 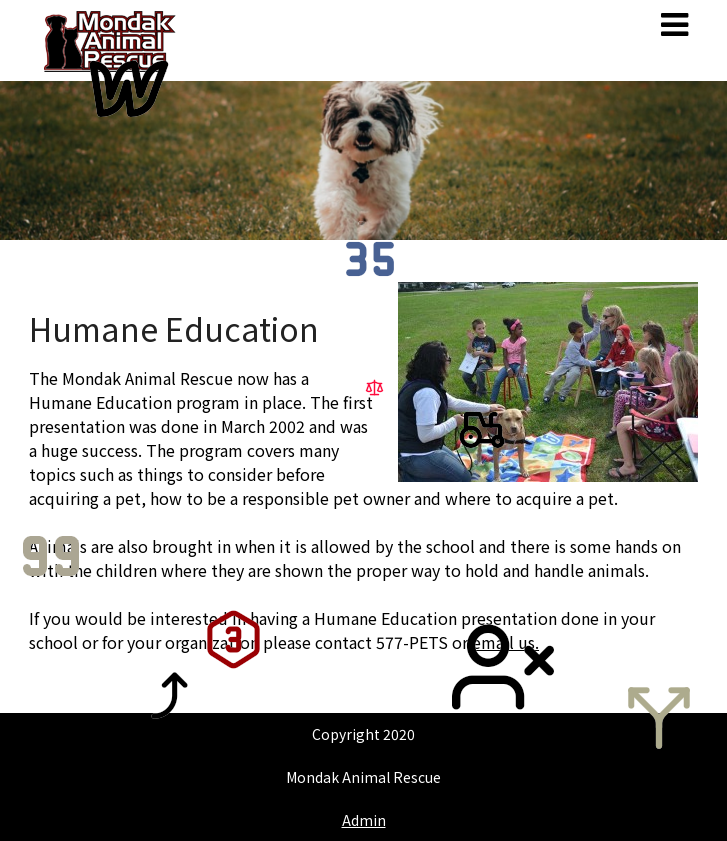 What do you see at coordinates (503, 667) in the screenshot?
I see `remove a user from your contacts` at bounding box center [503, 667].